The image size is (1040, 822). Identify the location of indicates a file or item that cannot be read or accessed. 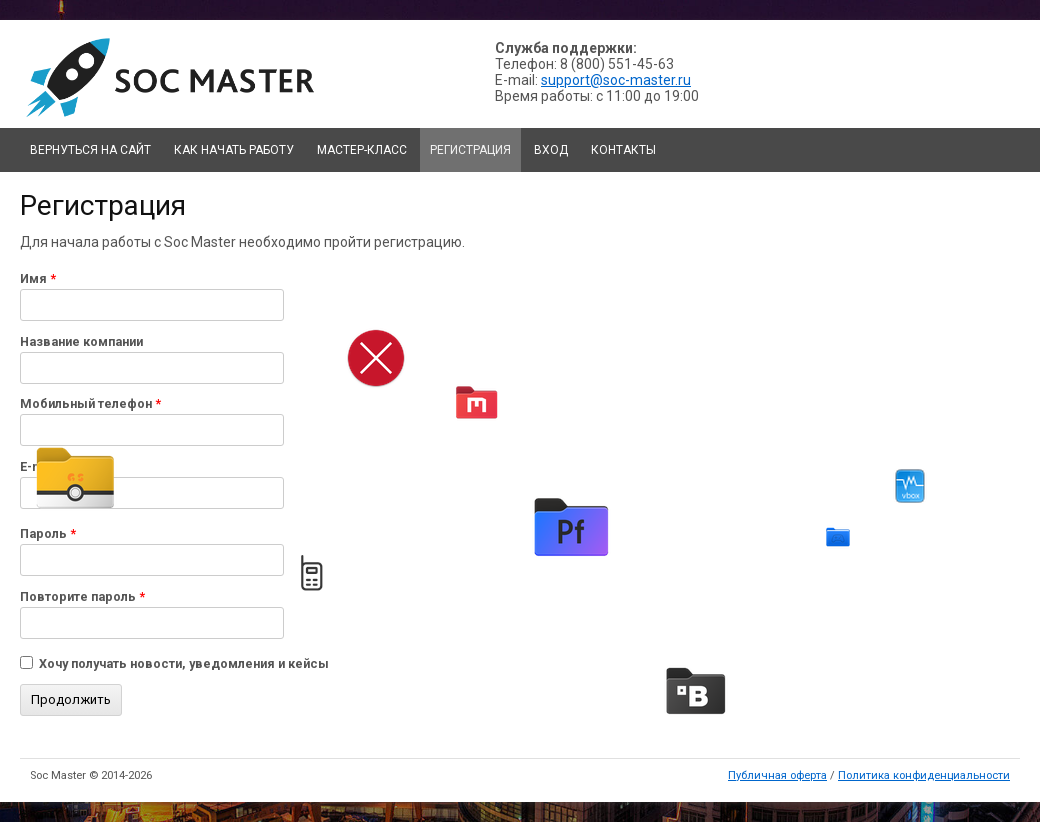
(376, 358).